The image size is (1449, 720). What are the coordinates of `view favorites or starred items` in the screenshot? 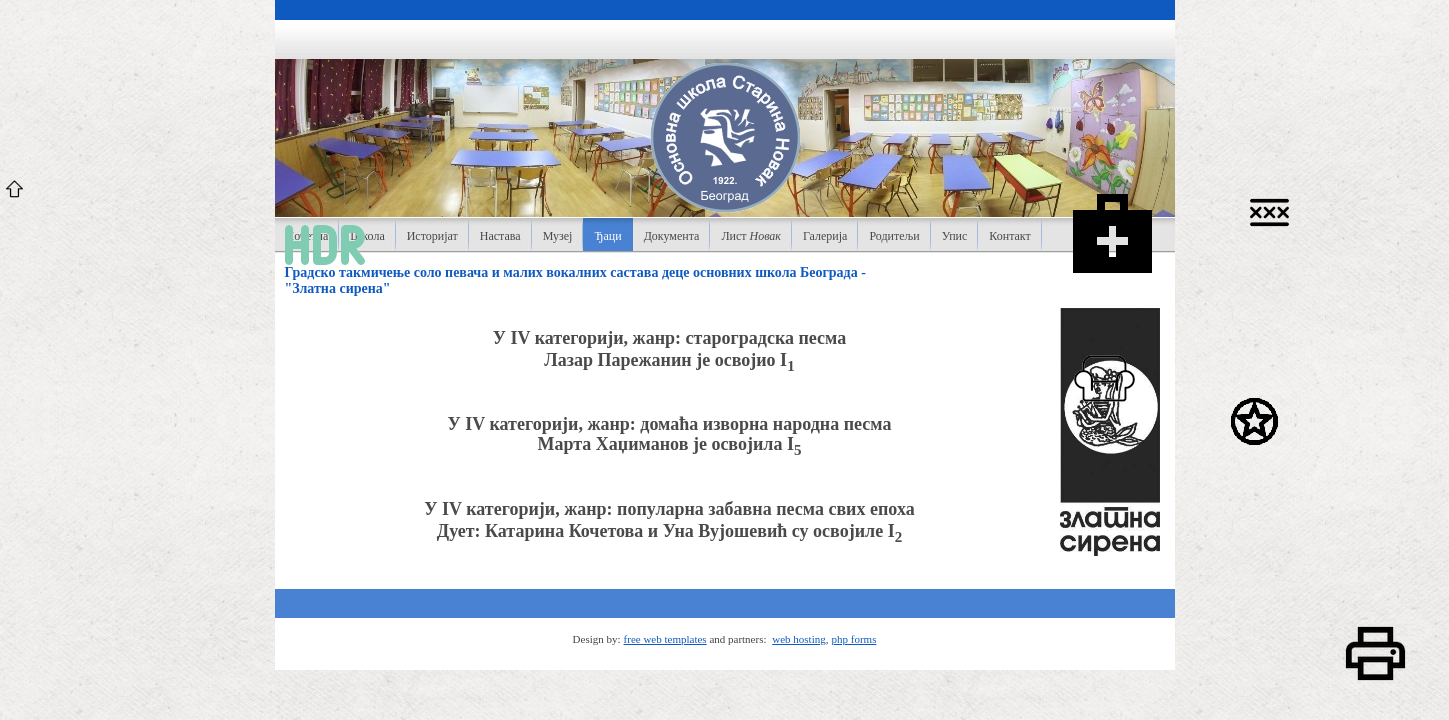 It's located at (1254, 421).